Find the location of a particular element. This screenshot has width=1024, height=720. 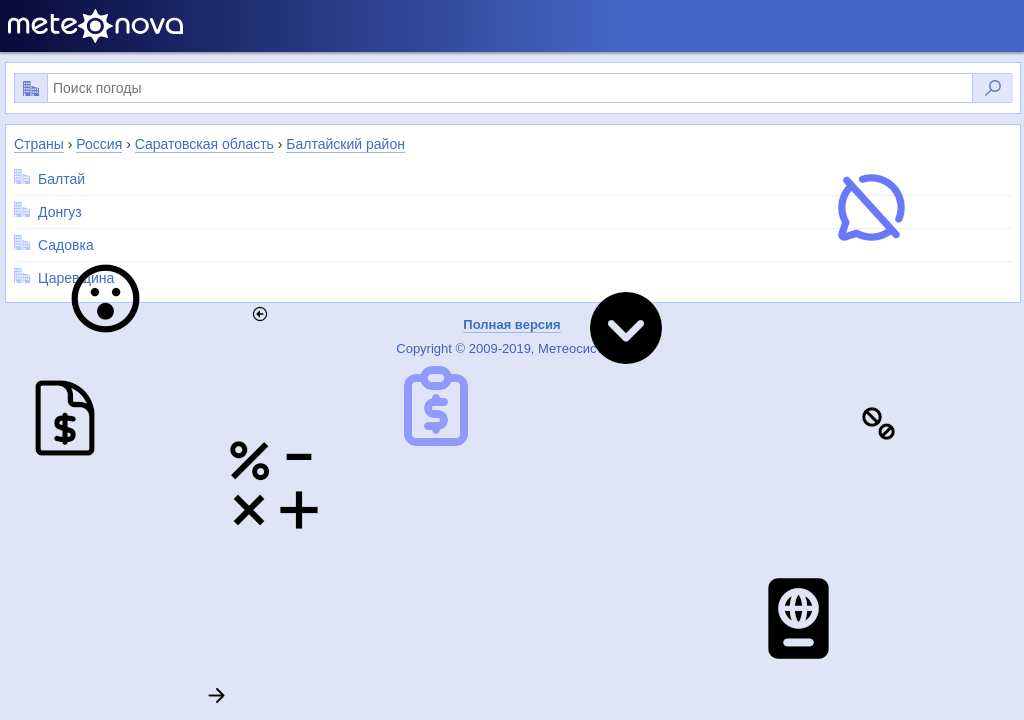

navigate to the next page or step is located at coordinates (216, 695).